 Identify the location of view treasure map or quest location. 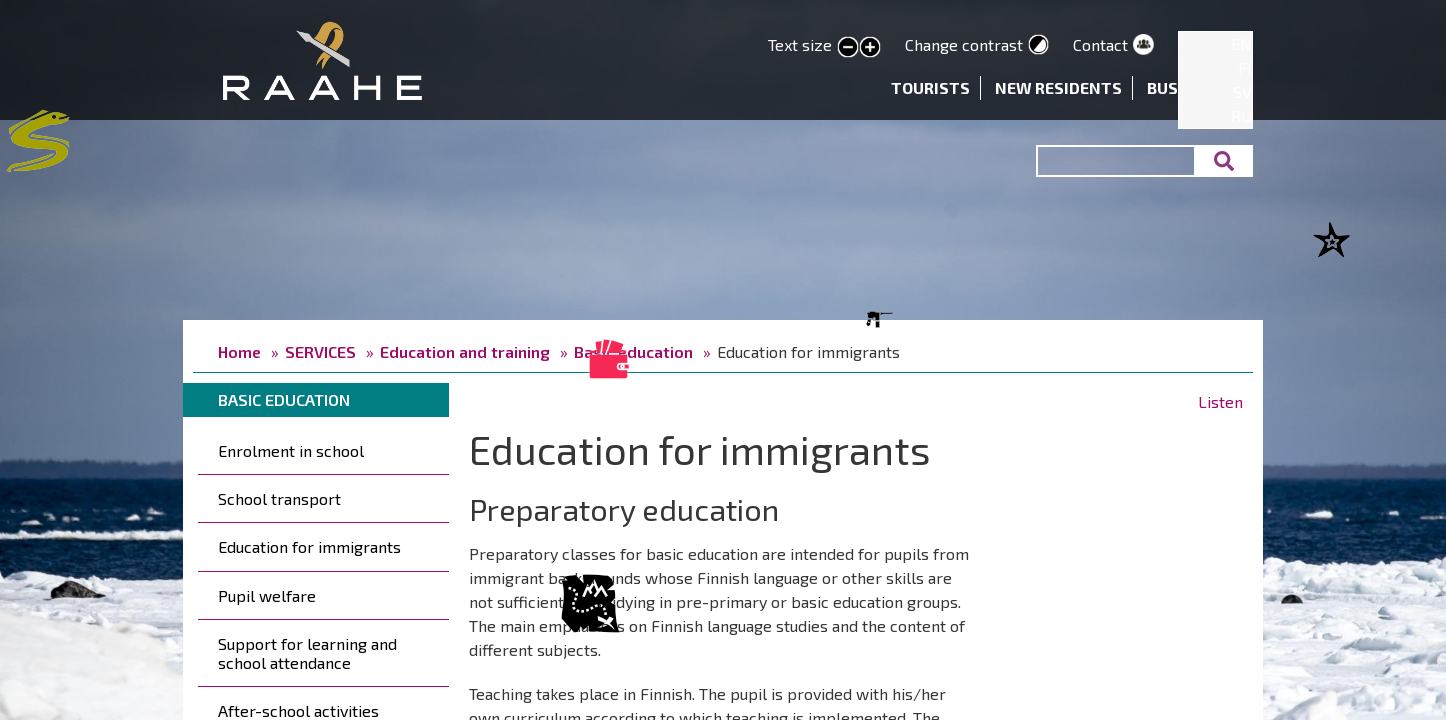
(590, 603).